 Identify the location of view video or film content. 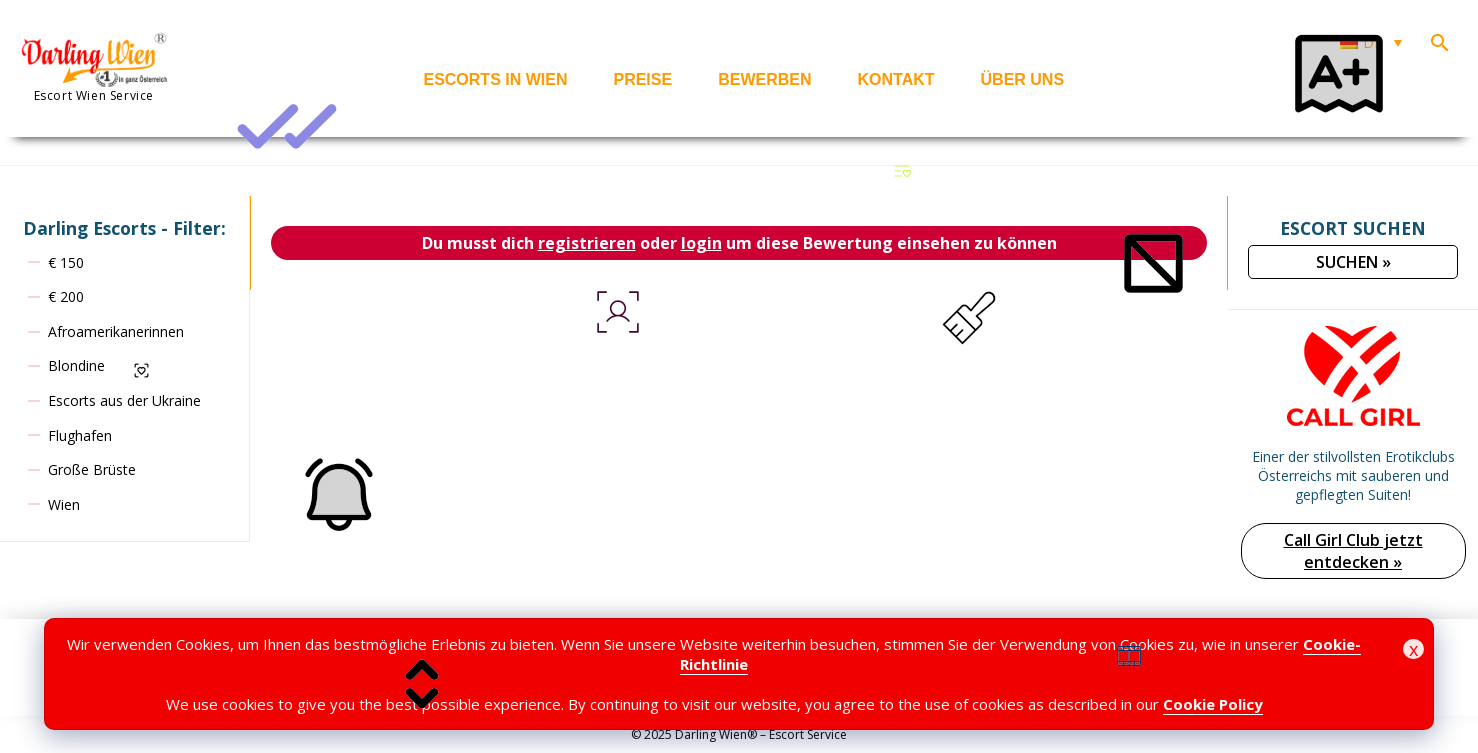
(1129, 656).